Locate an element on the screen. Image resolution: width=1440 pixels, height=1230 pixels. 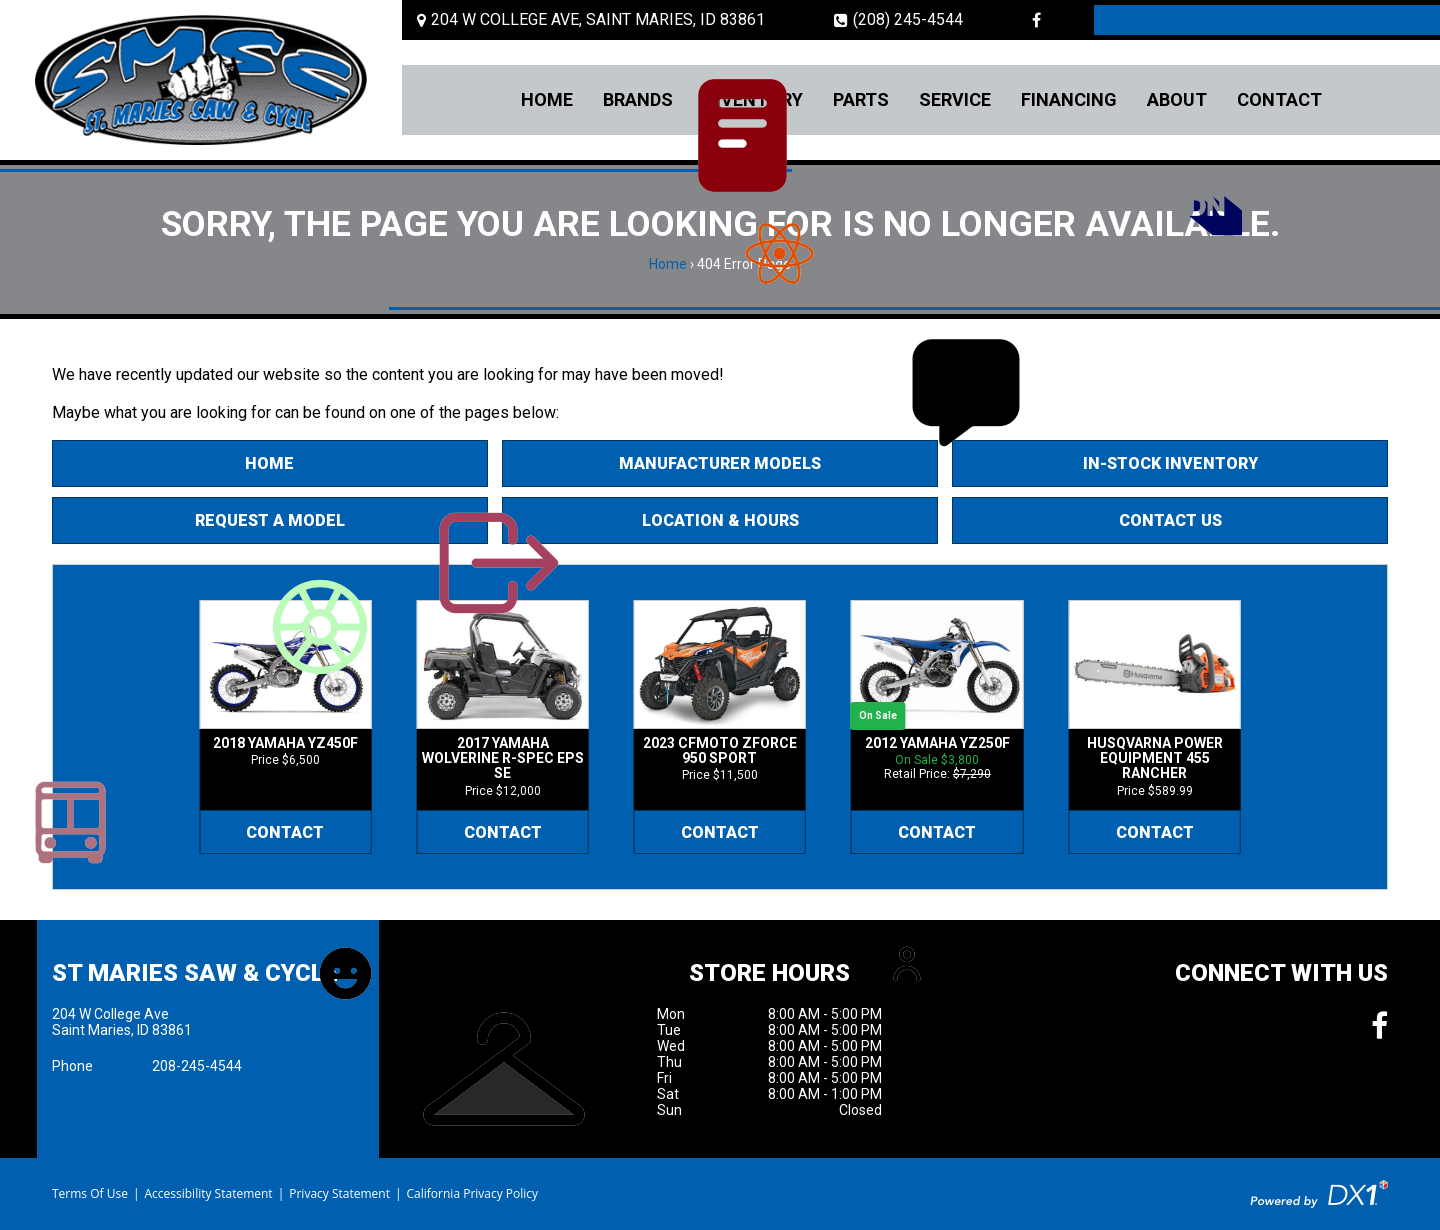
open reader mode for distraction-free viewing is located at coordinates (742, 135).